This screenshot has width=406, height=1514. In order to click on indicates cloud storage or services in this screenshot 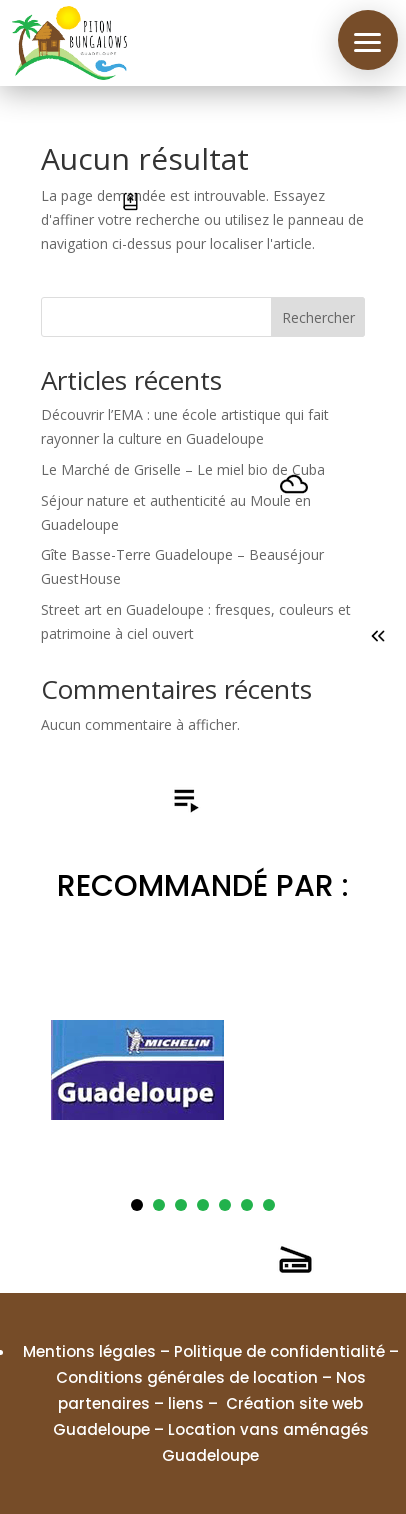, I will do `click(294, 484)`.